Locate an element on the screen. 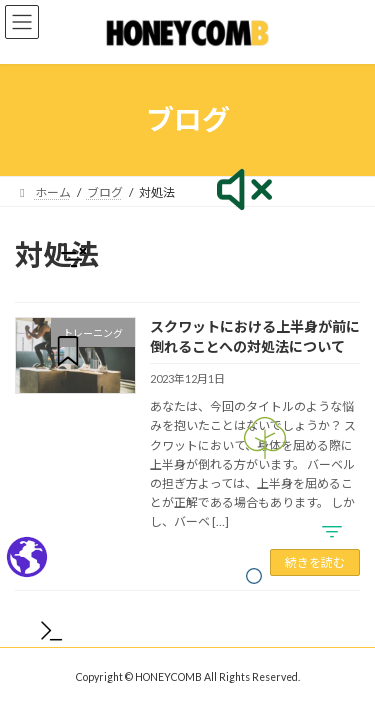 This screenshot has height=720, width=375. open the command palette is located at coordinates (51, 630).